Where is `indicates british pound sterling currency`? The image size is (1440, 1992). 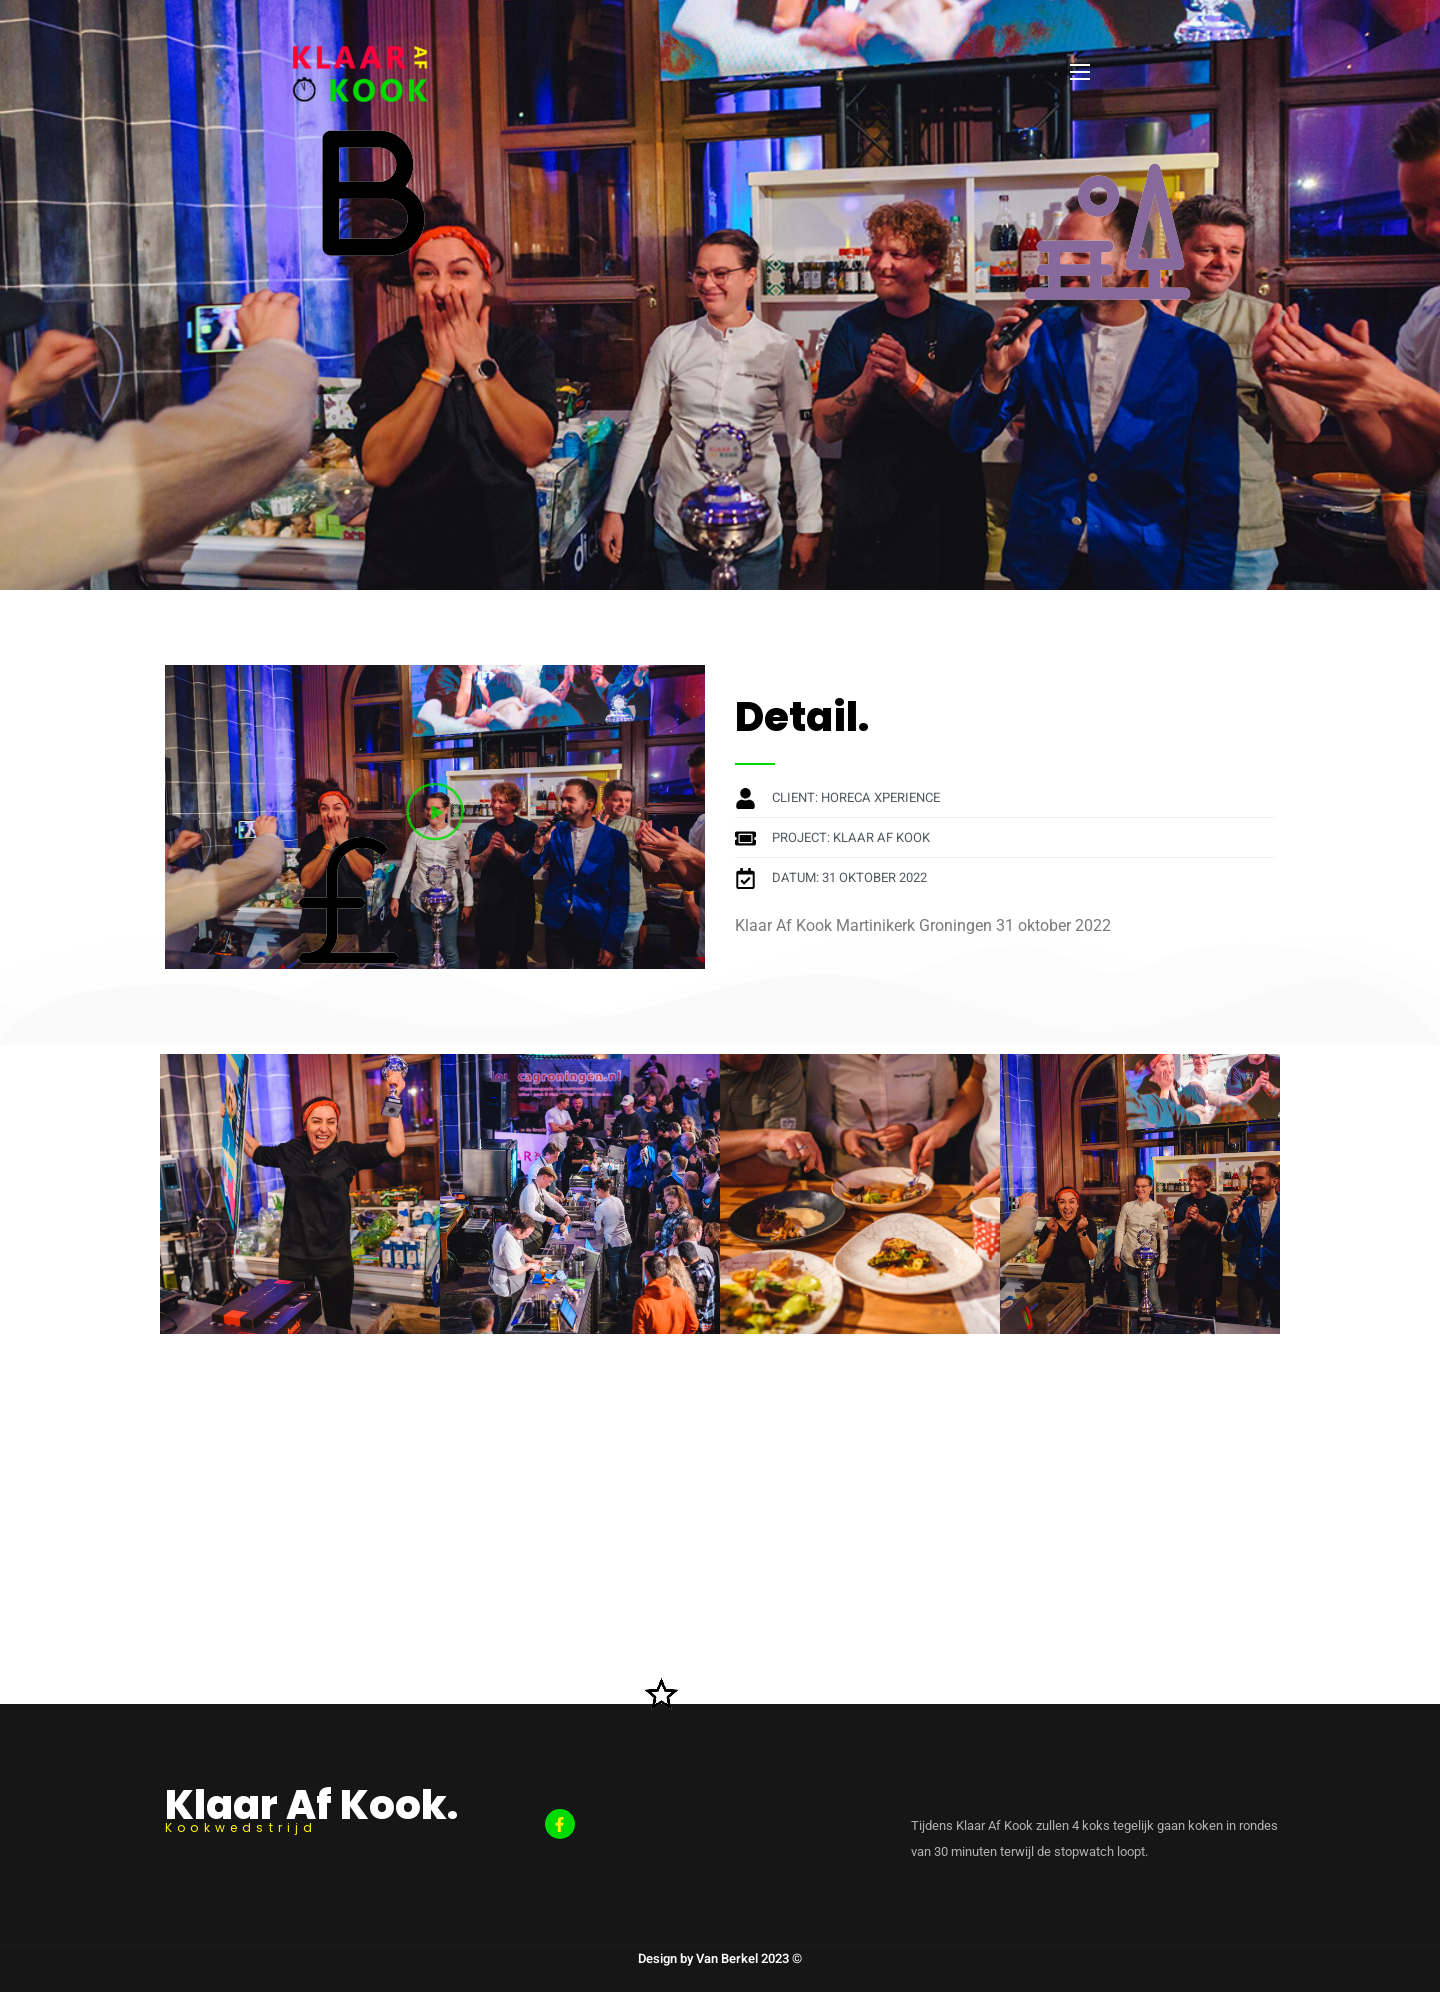 indicates british pound sterling currency is located at coordinates (354, 903).